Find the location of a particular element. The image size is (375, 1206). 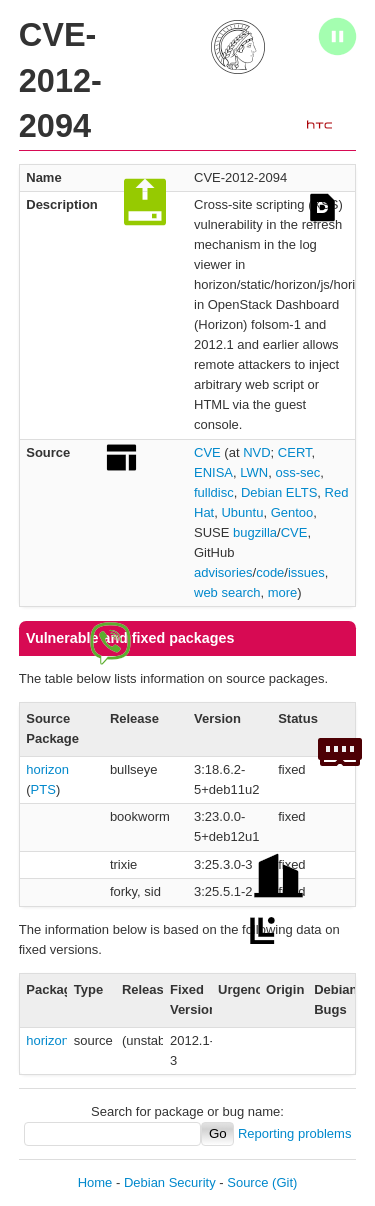

linksys brand logo is located at coordinates (262, 930).